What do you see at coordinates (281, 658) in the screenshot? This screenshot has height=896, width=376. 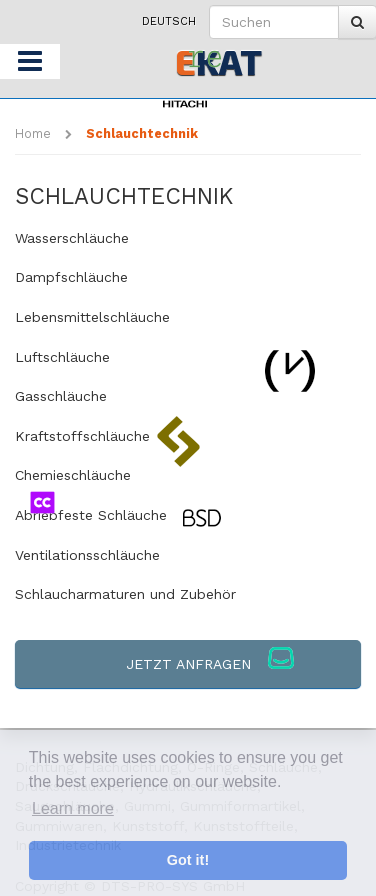 I see `open the Salla e-commerce platform` at bounding box center [281, 658].